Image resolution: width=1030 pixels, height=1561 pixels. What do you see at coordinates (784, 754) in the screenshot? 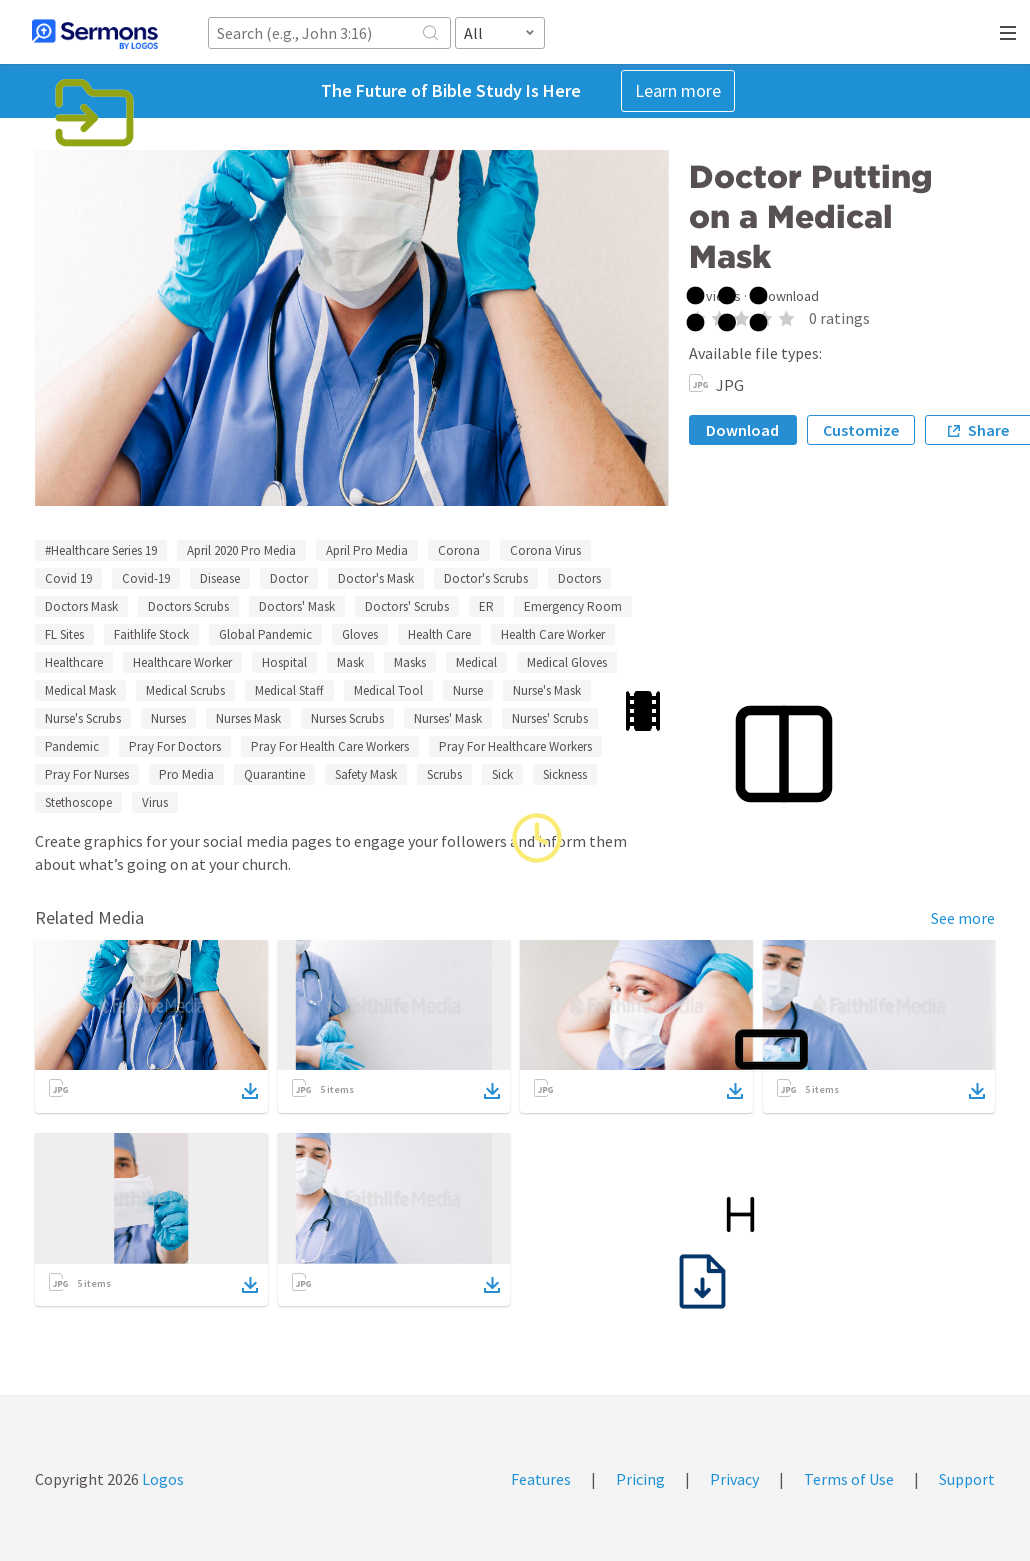
I see `switch to two-column layout` at bounding box center [784, 754].